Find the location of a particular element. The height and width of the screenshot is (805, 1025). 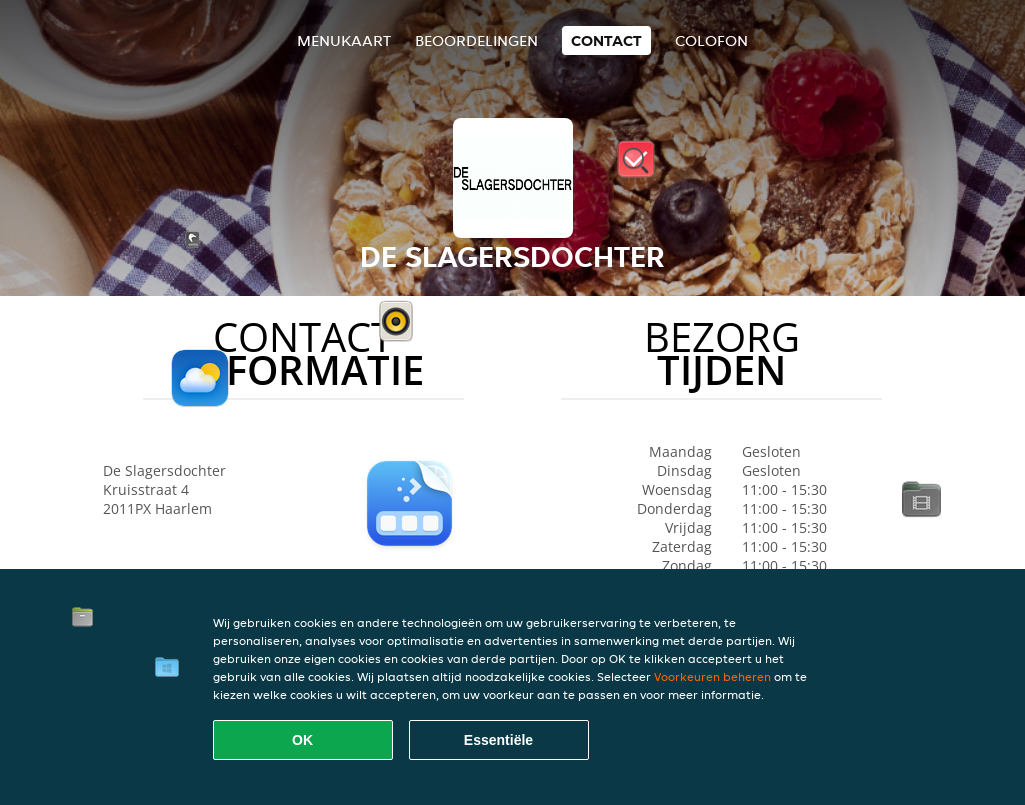

open rhythmbox music player is located at coordinates (396, 321).